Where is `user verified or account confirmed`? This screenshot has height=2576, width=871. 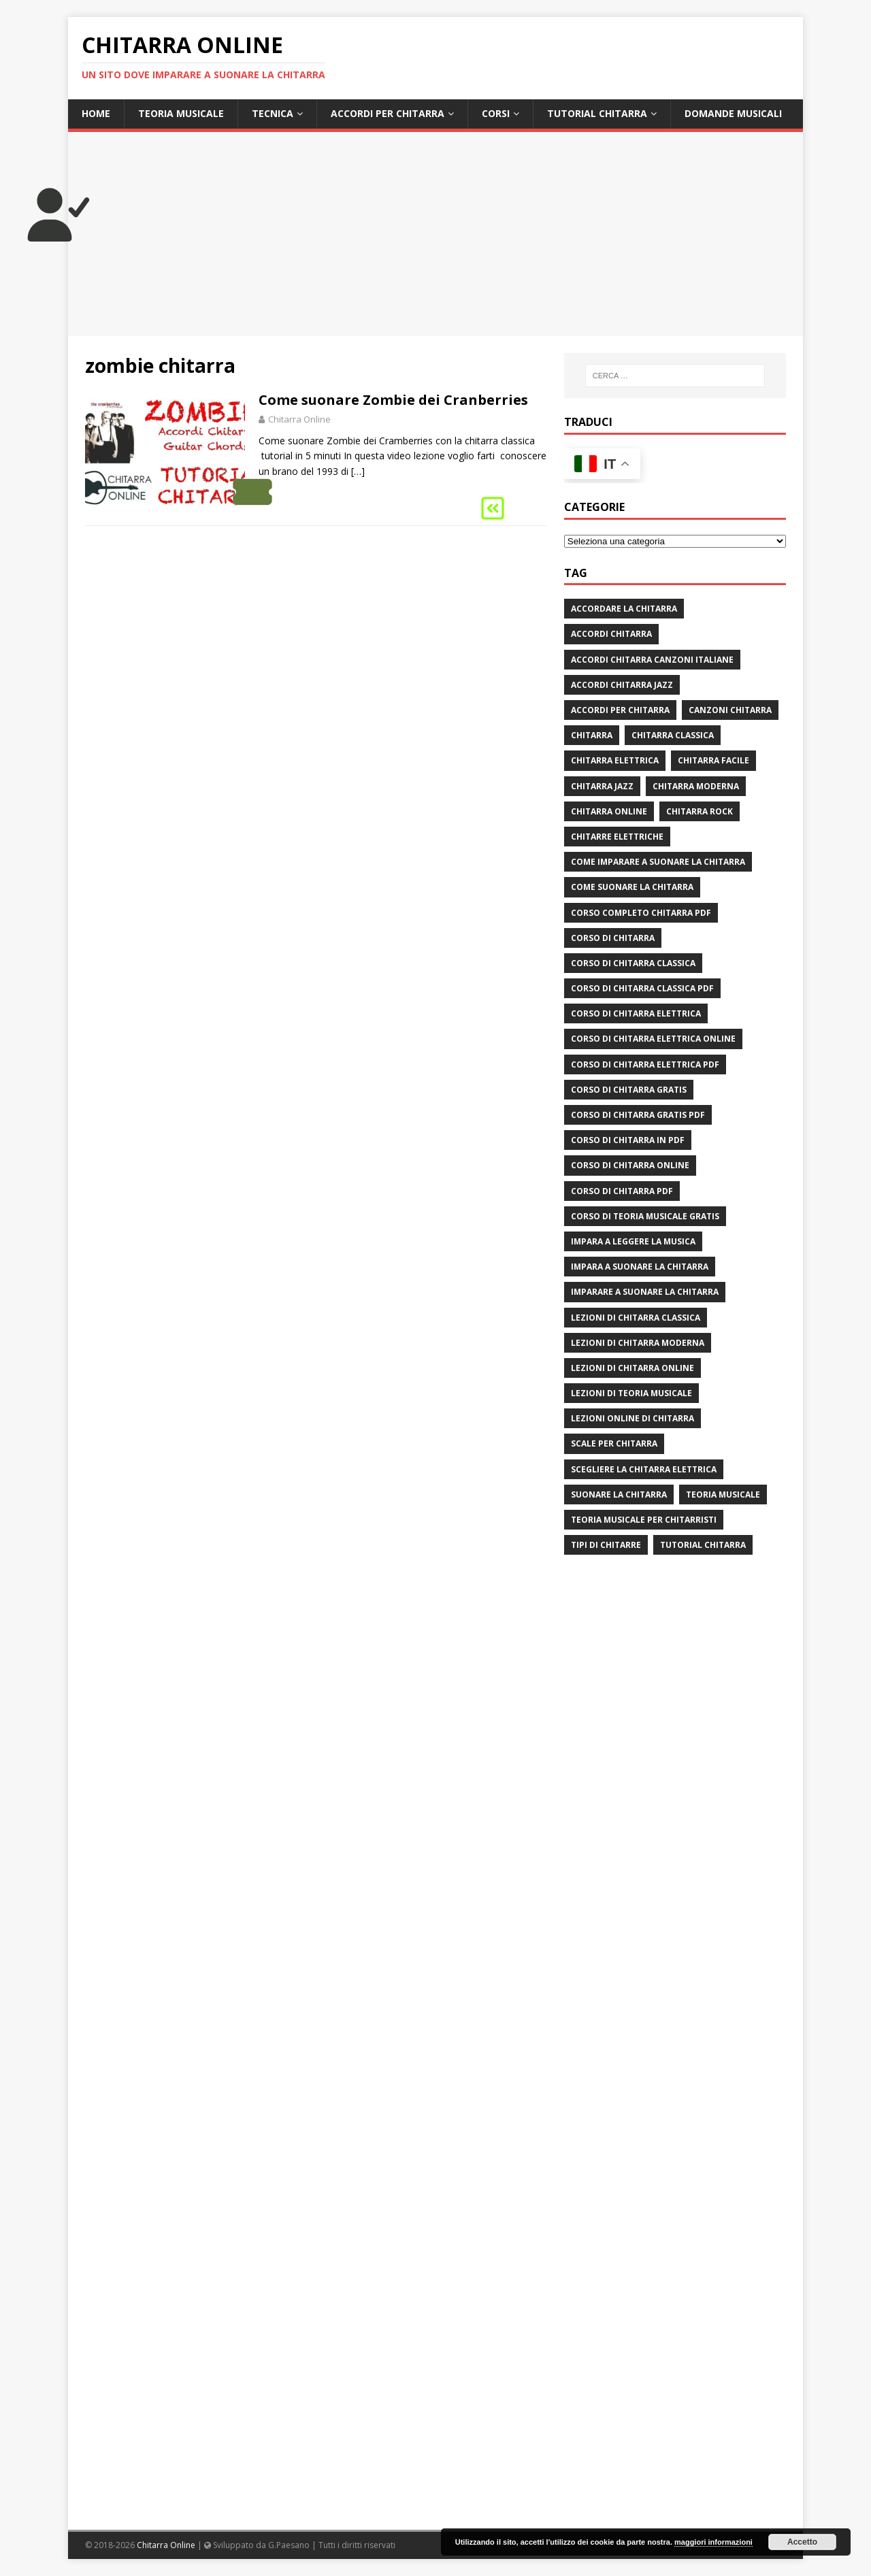 user verified or account confirmed is located at coordinates (56, 214).